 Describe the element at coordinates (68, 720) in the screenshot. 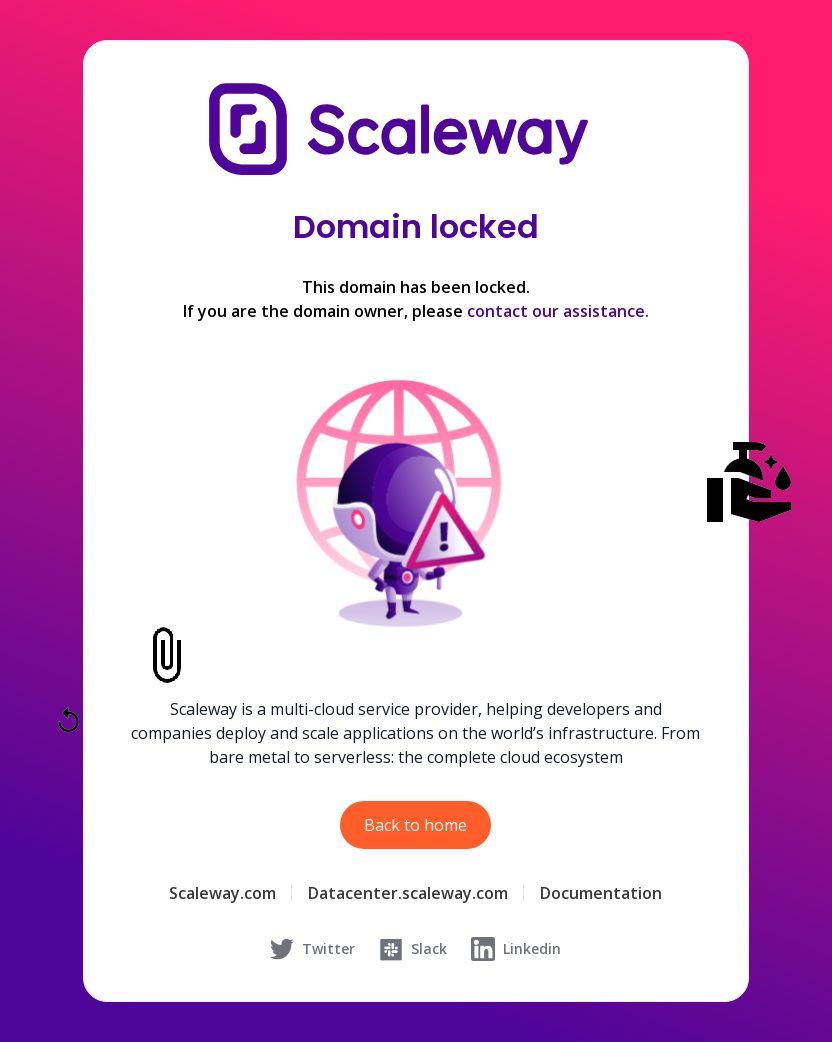

I see `replay or restart current media` at that location.